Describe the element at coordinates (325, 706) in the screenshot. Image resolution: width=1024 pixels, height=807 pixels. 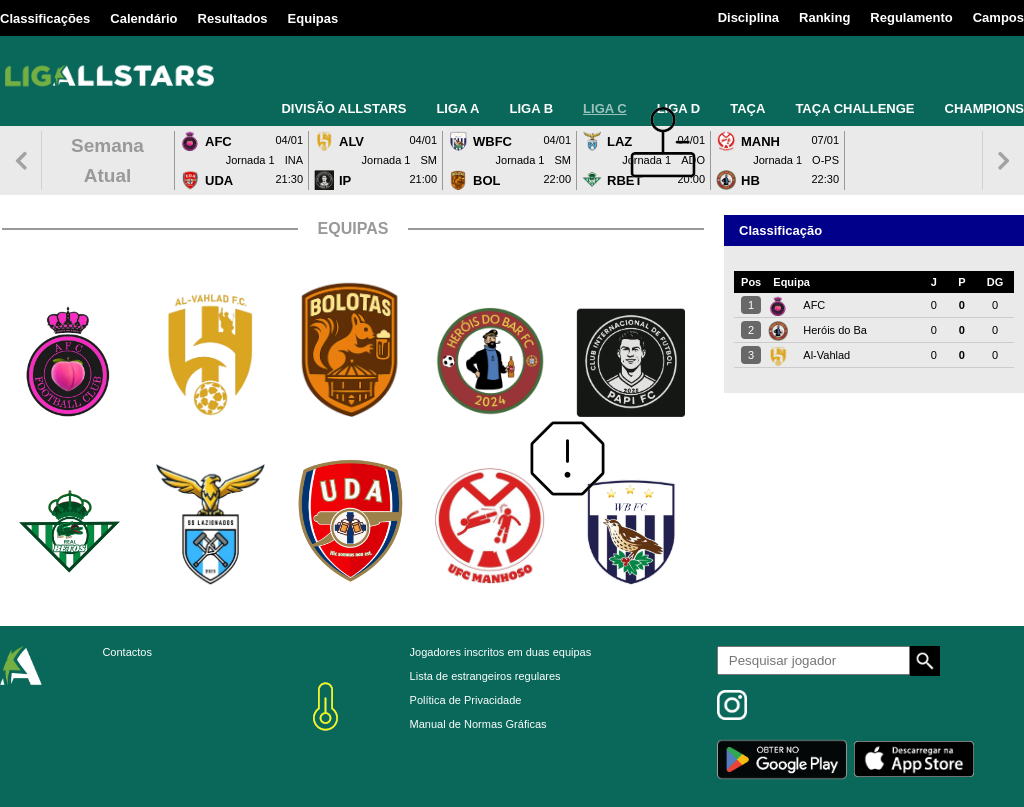
I see `view current temperature` at that location.